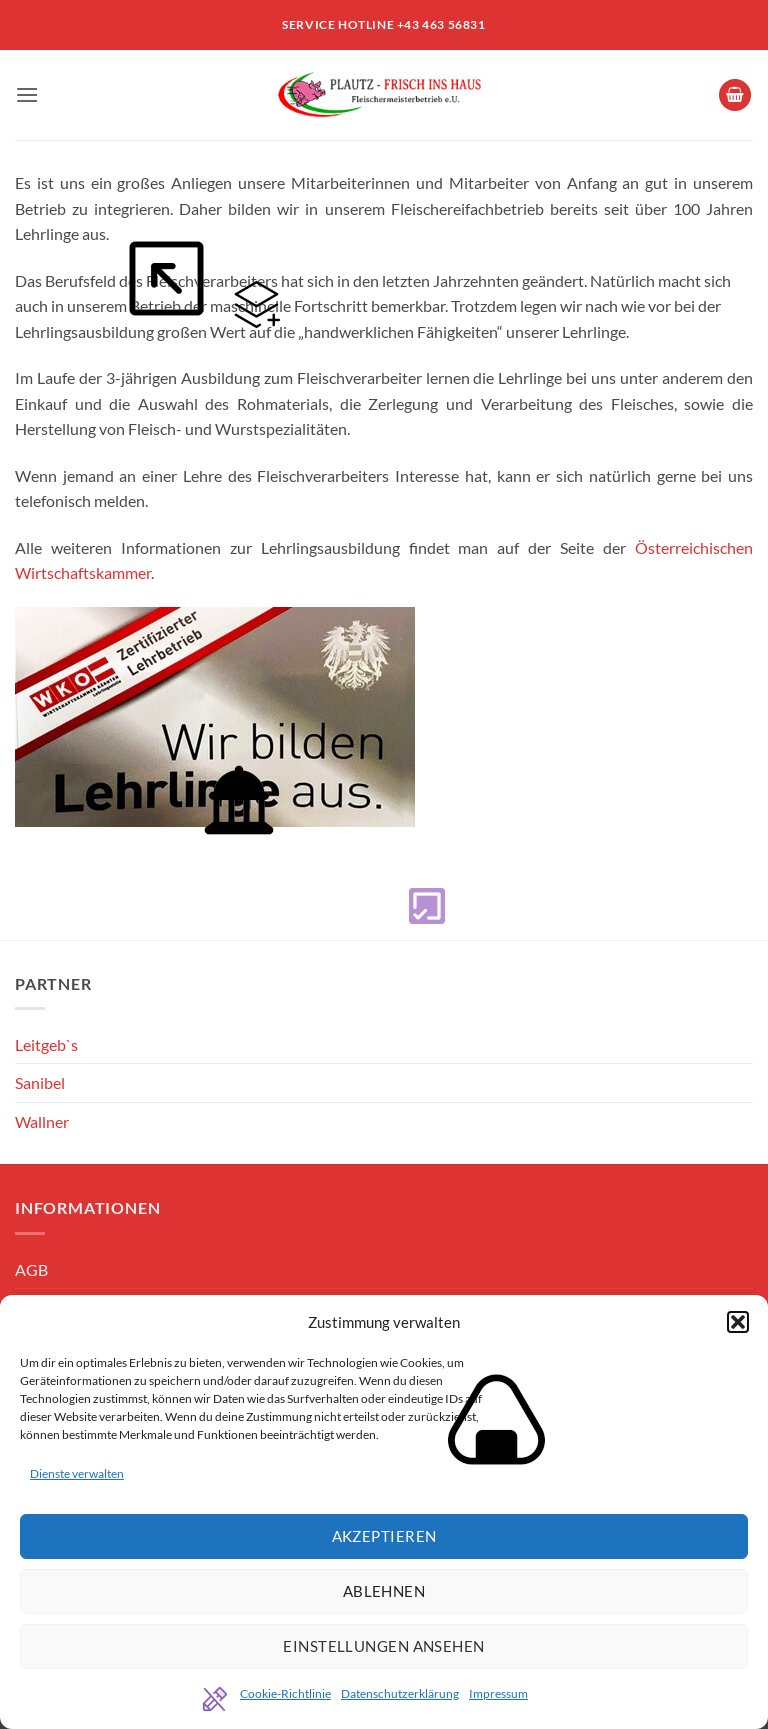 The width and height of the screenshot is (768, 1729). Describe the element at coordinates (214, 1699) in the screenshot. I see `editing is disabled or unavailable` at that location.